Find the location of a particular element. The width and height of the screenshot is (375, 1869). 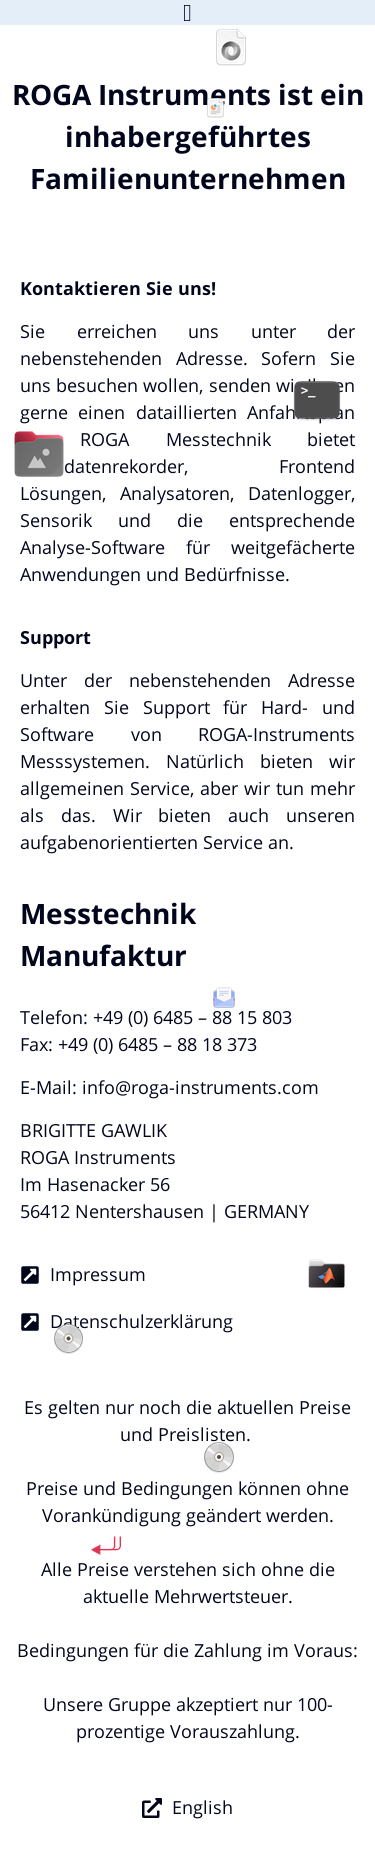

open your pictures folder is located at coordinates (39, 454).